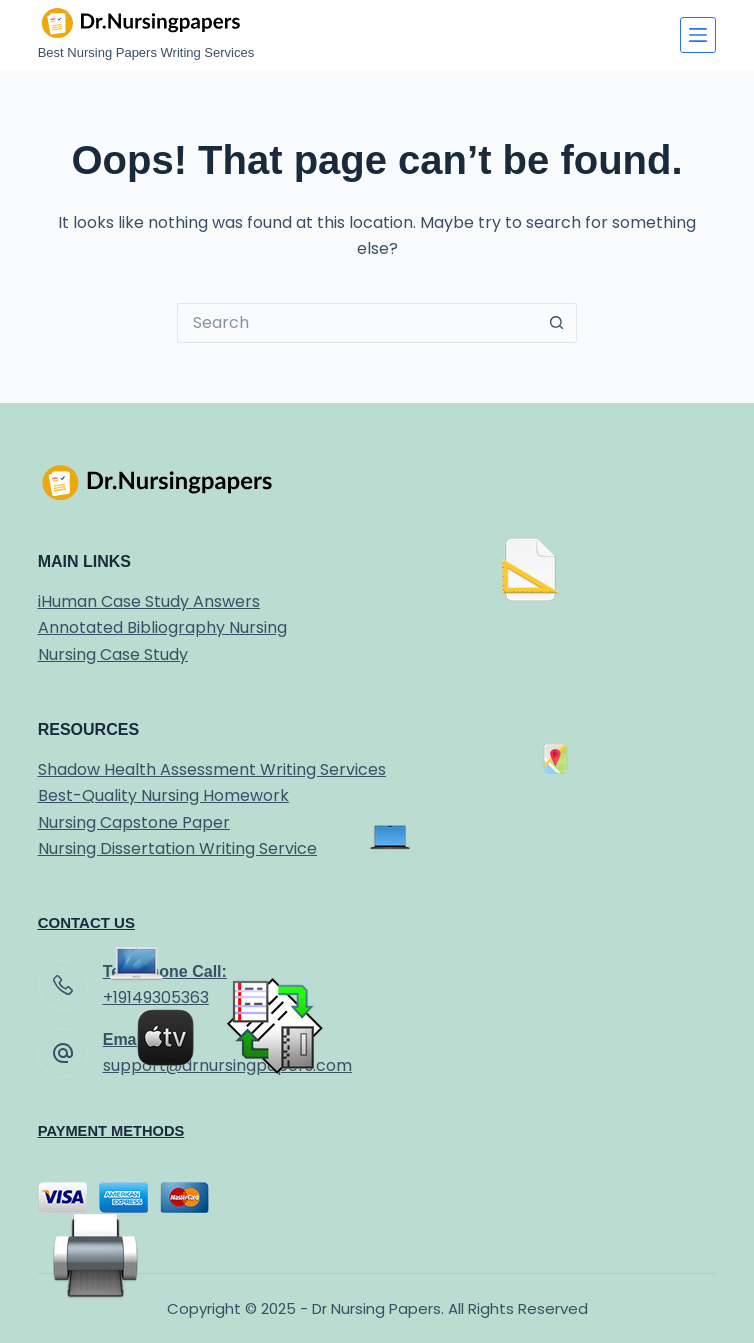 This screenshot has height=1343, width=754. What do you see at coordinates (390, 836) in the screenshot?
I see `indicates a macbook pro 16-inch device in system settings` at bounding box center [390, 836].